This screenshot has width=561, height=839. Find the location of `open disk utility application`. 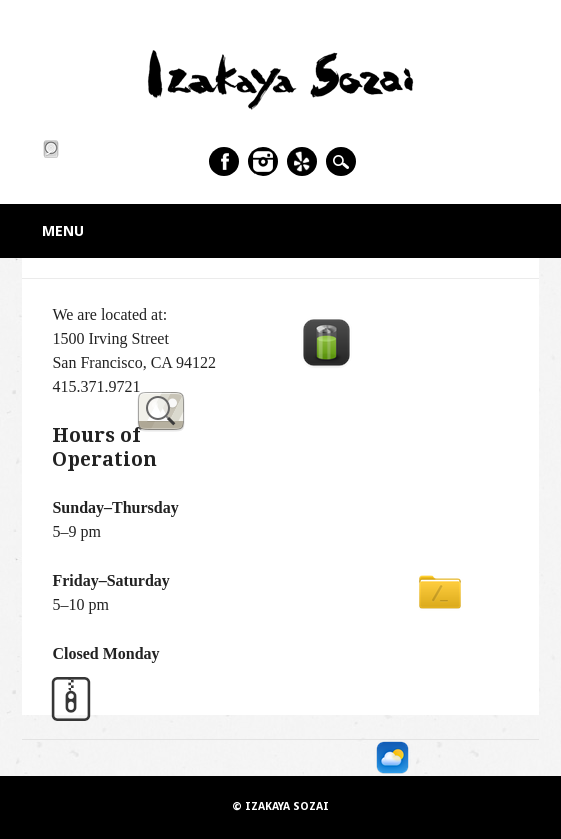

open disk utility application is located at coordinates (51, 149).